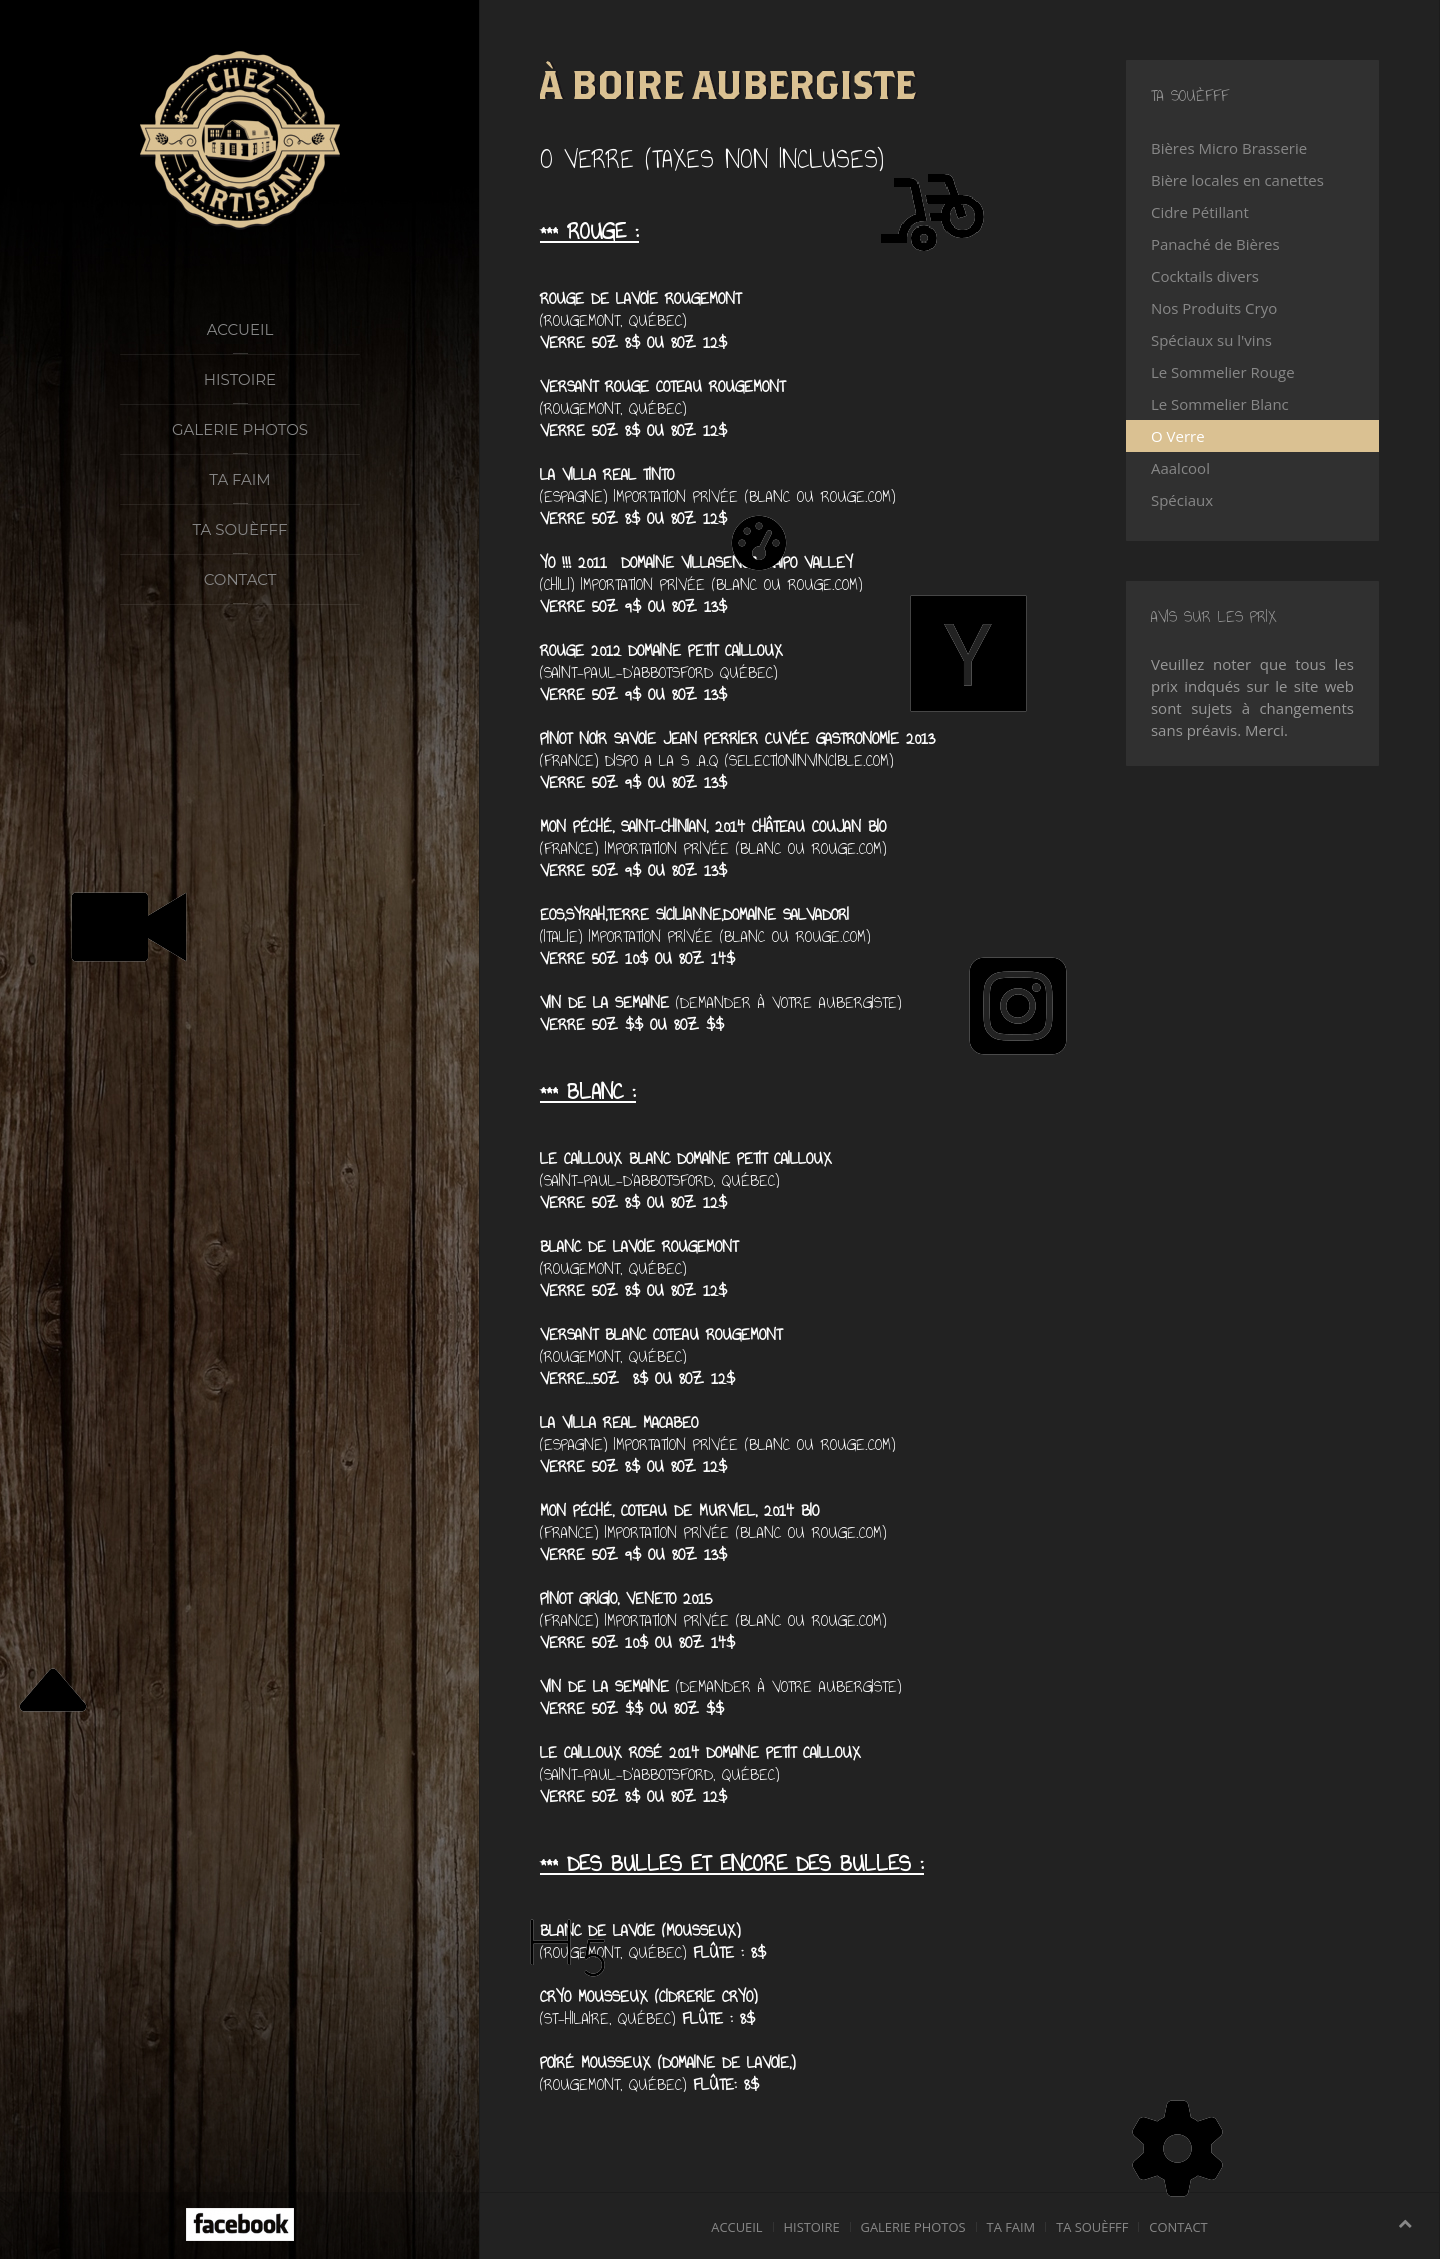  Describe the element at coordinates (53, 1690) in the screenshot. I see `collapse an expanded section` at that location.